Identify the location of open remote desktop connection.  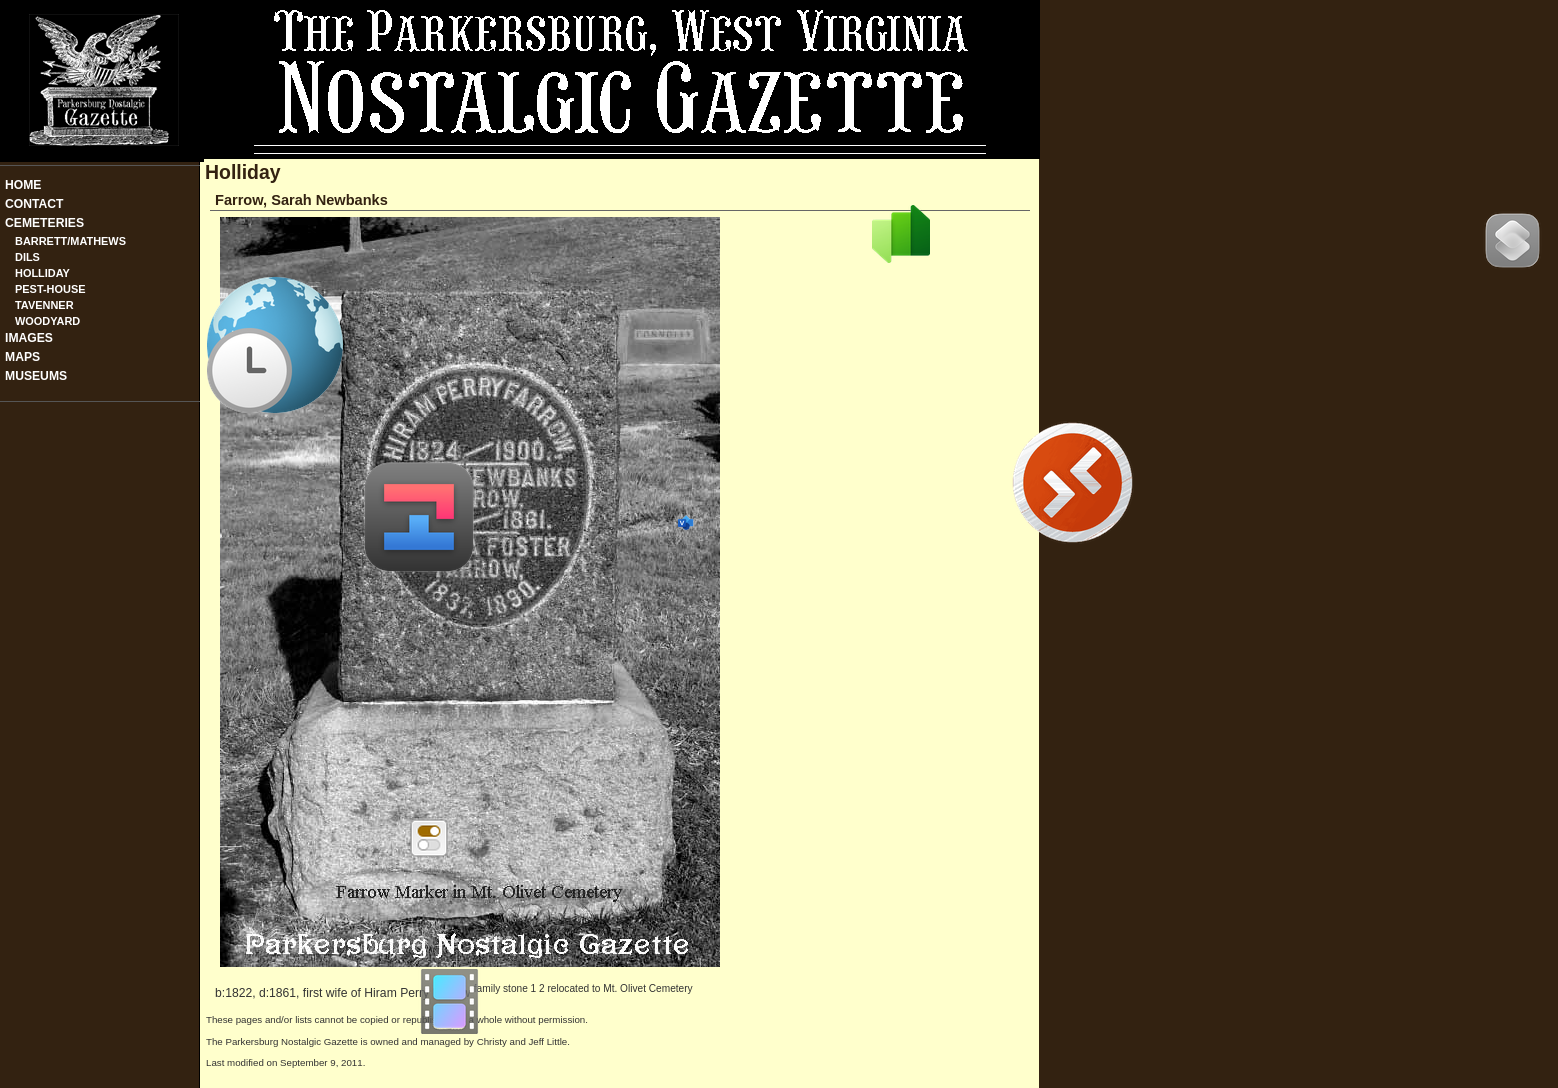
(1072, 482).